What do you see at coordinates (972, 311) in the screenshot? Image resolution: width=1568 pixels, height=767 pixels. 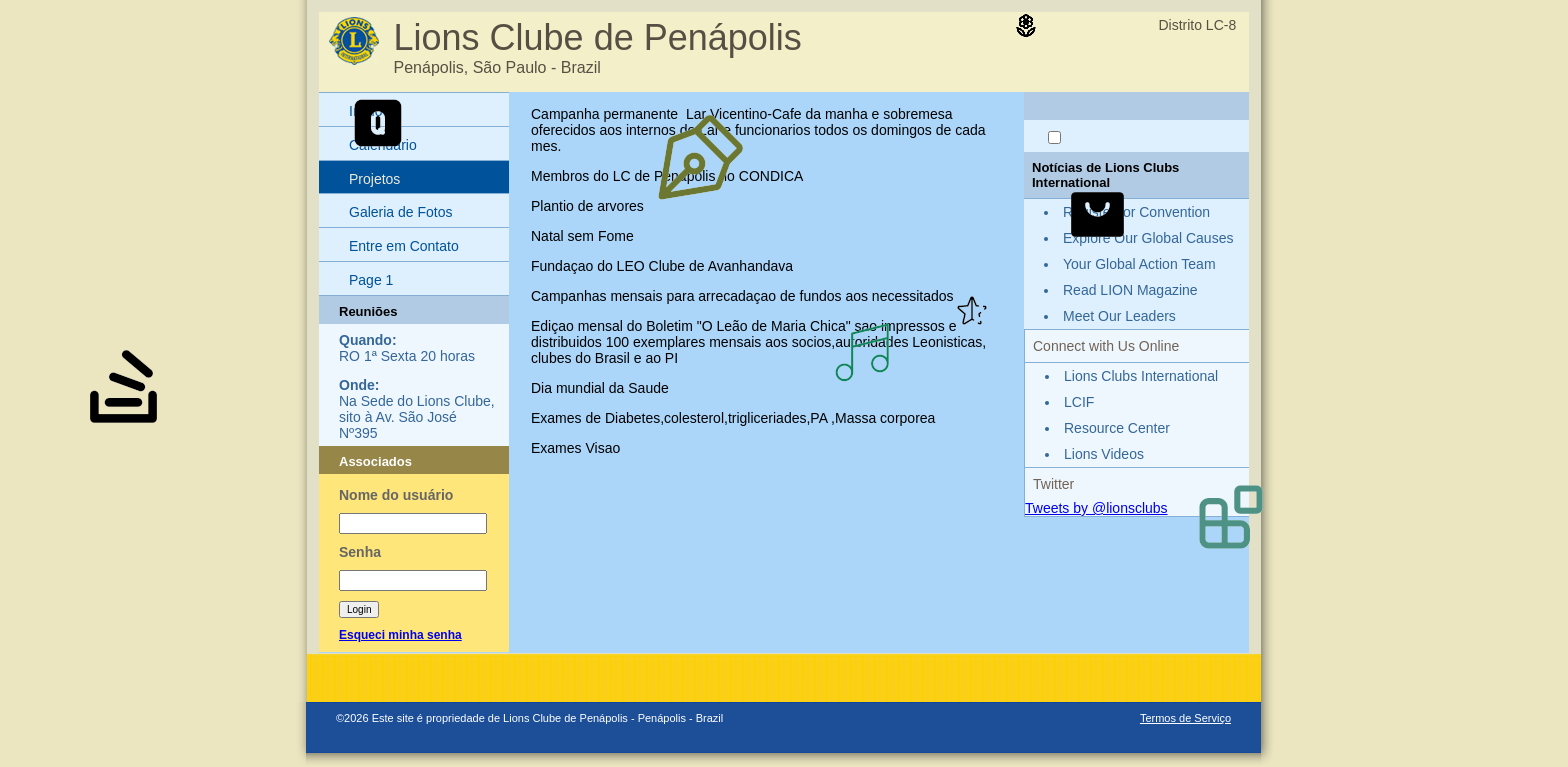 I see `partial rating indicator` at bounding box center [972, 311].